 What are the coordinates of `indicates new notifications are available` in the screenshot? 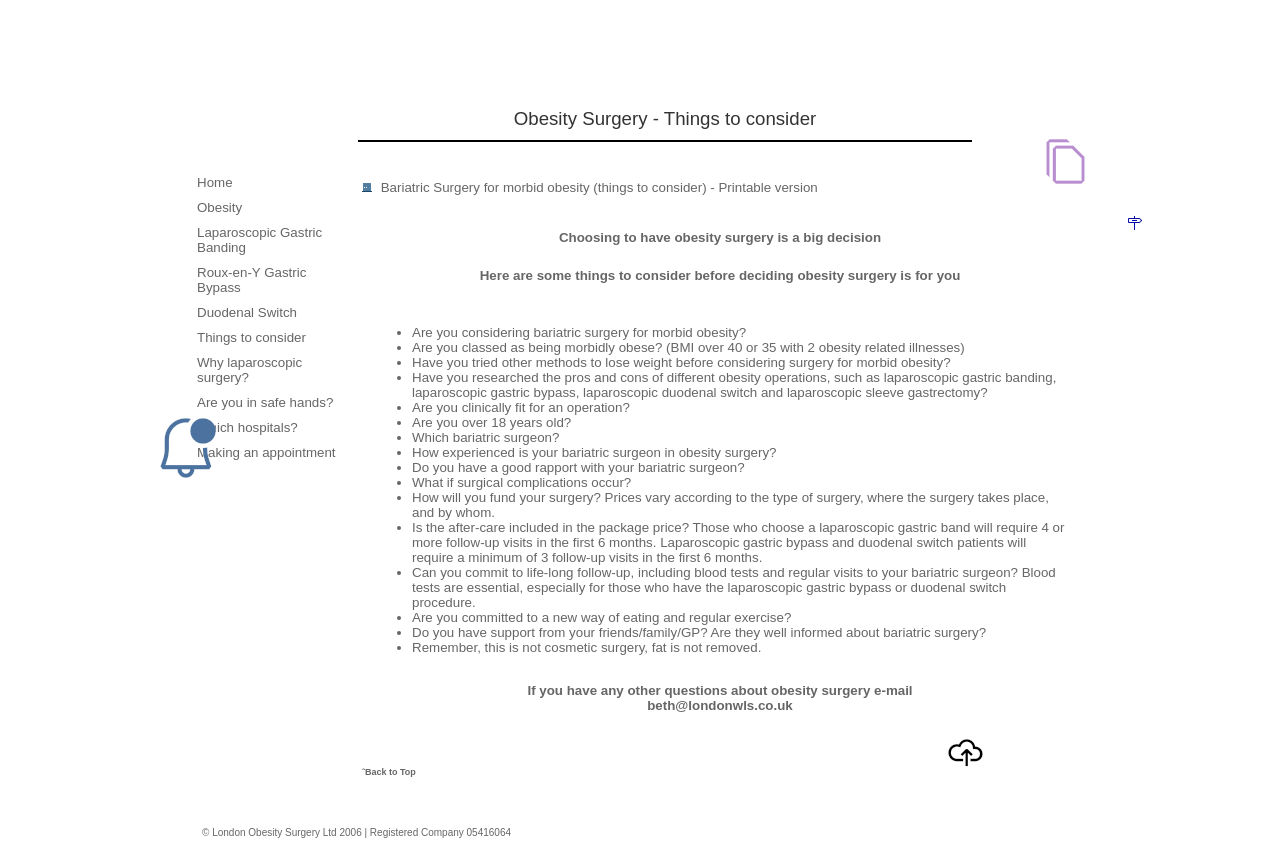 It's located at (186, 448).